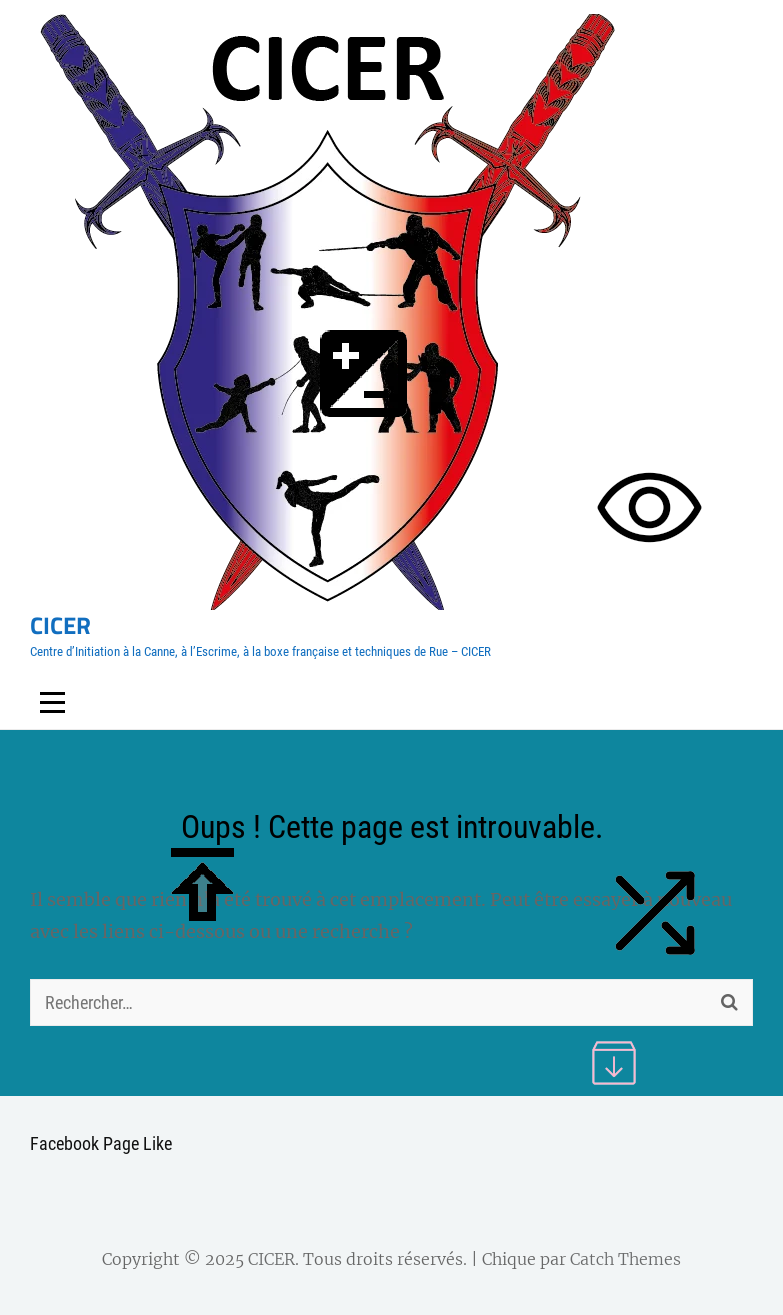  What do you see at coordinates (649, 507) in the screenshot?
I see `view or preview content` at bounding box center [649, 507].